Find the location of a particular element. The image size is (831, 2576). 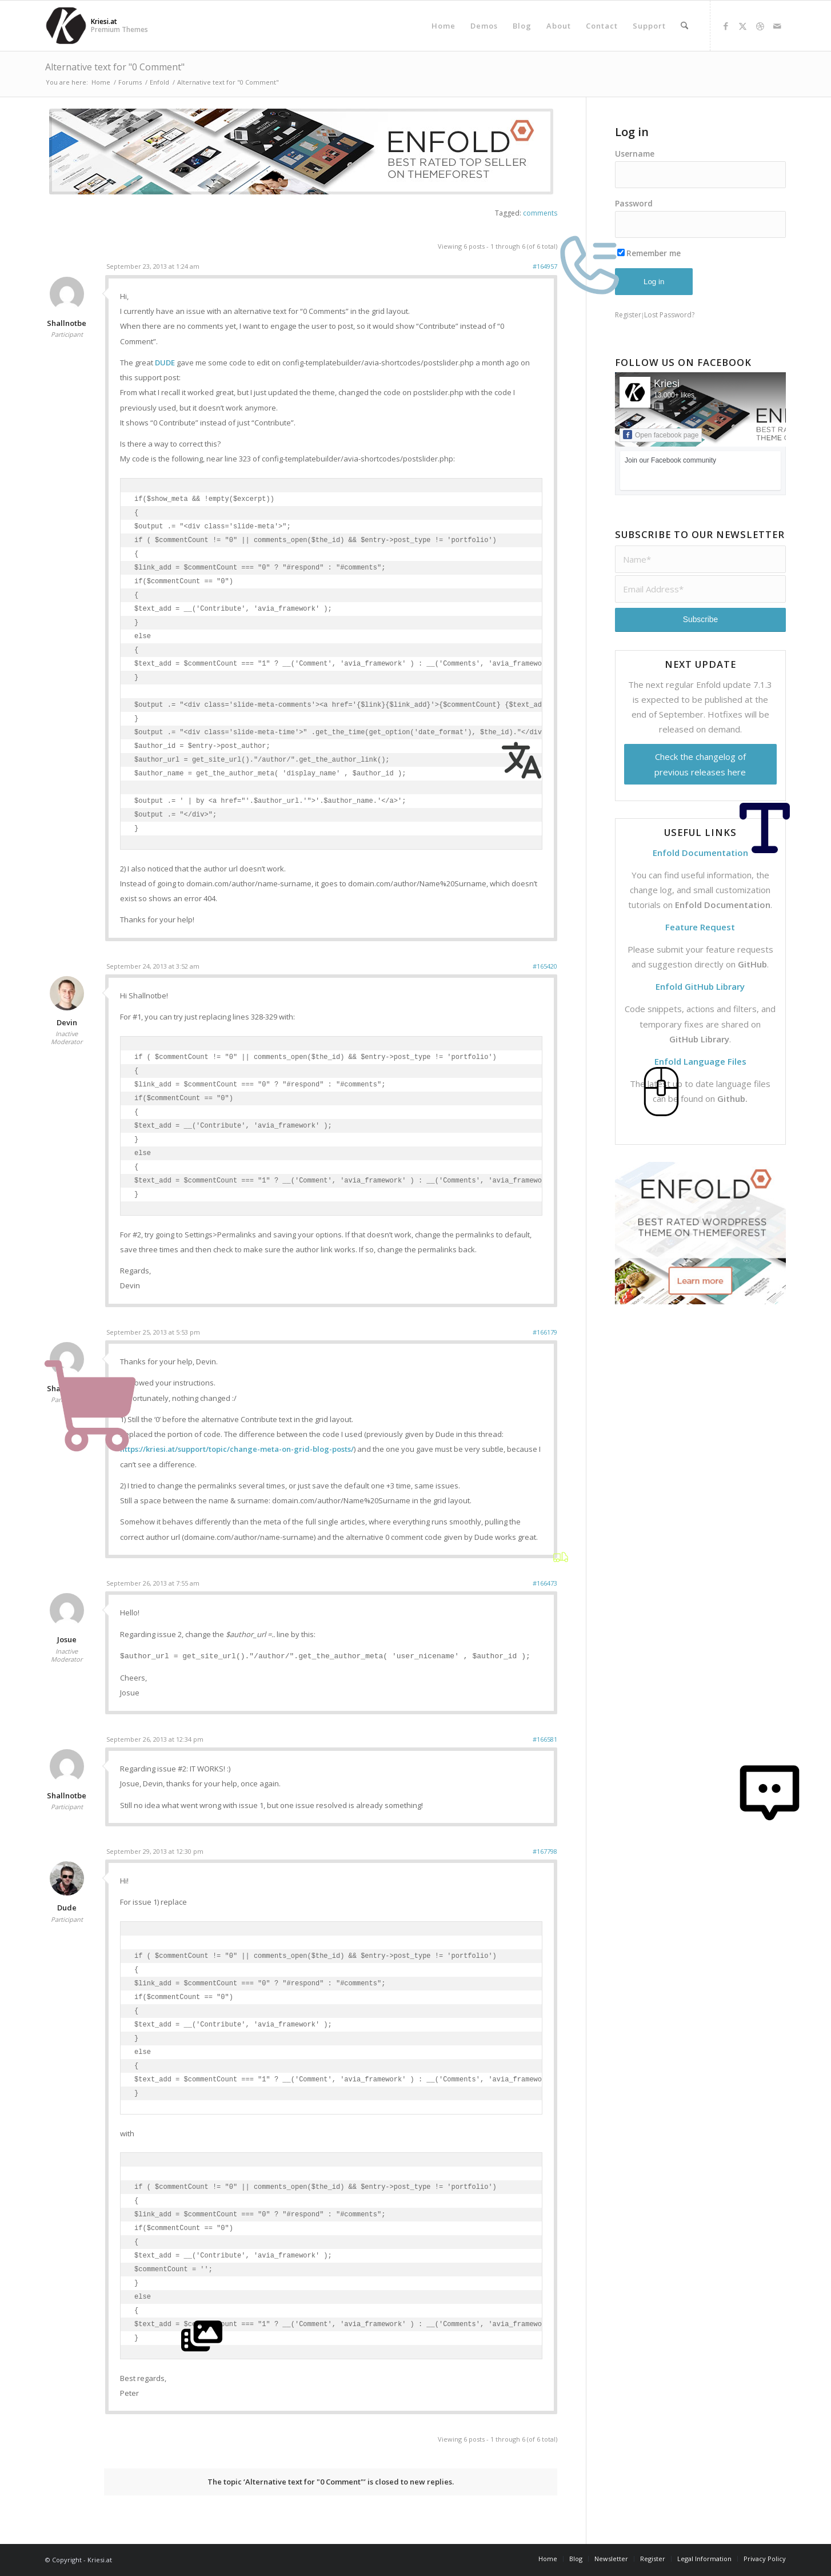

view contact list or phone directory is located at coordinates (590, 264).